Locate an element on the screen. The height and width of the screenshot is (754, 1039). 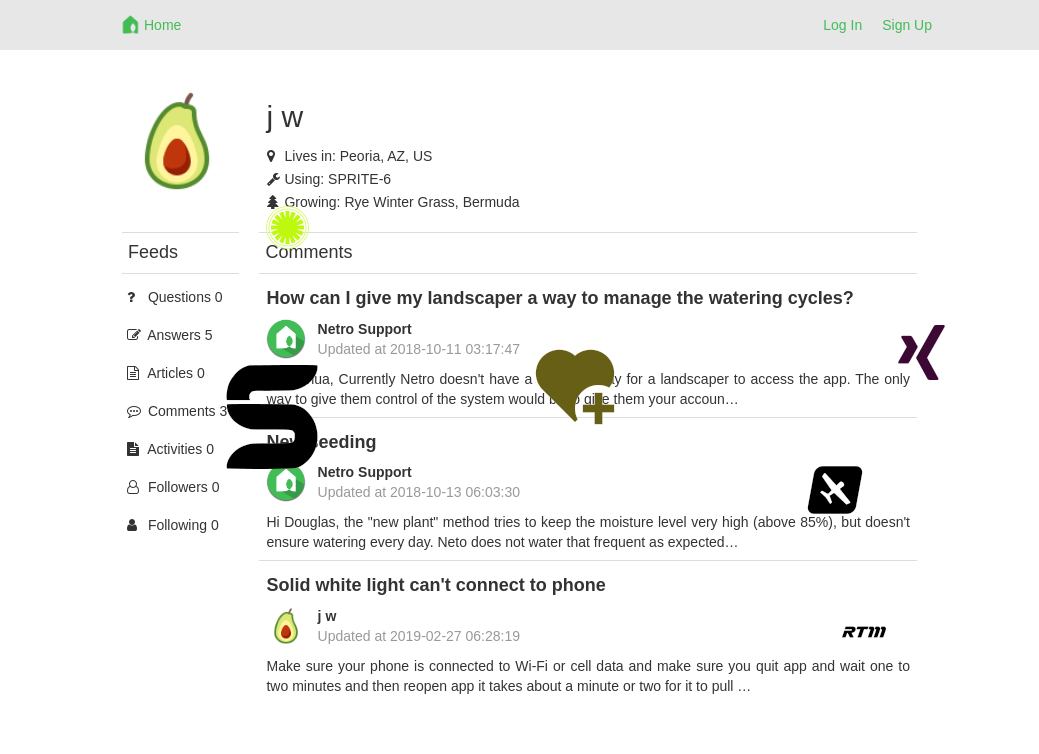
avianex brand logo is located at coordinates (835, 490).